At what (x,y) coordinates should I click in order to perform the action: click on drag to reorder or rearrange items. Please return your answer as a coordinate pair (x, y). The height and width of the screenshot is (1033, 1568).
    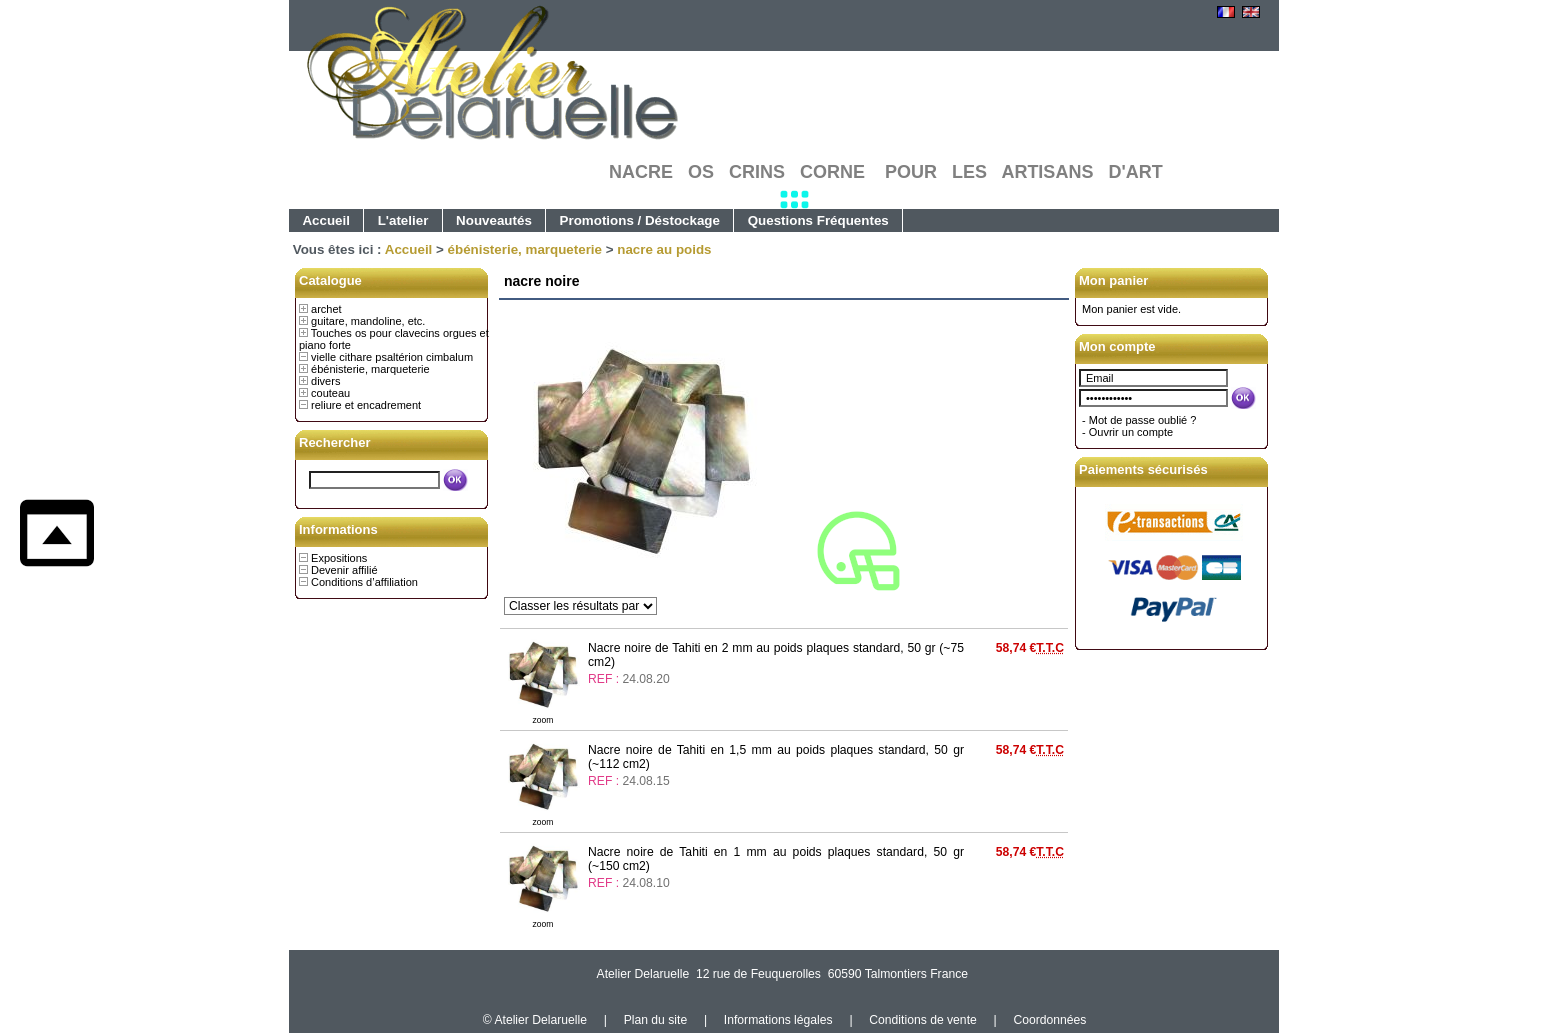
    Looking at the image, I should click on (794, 199).